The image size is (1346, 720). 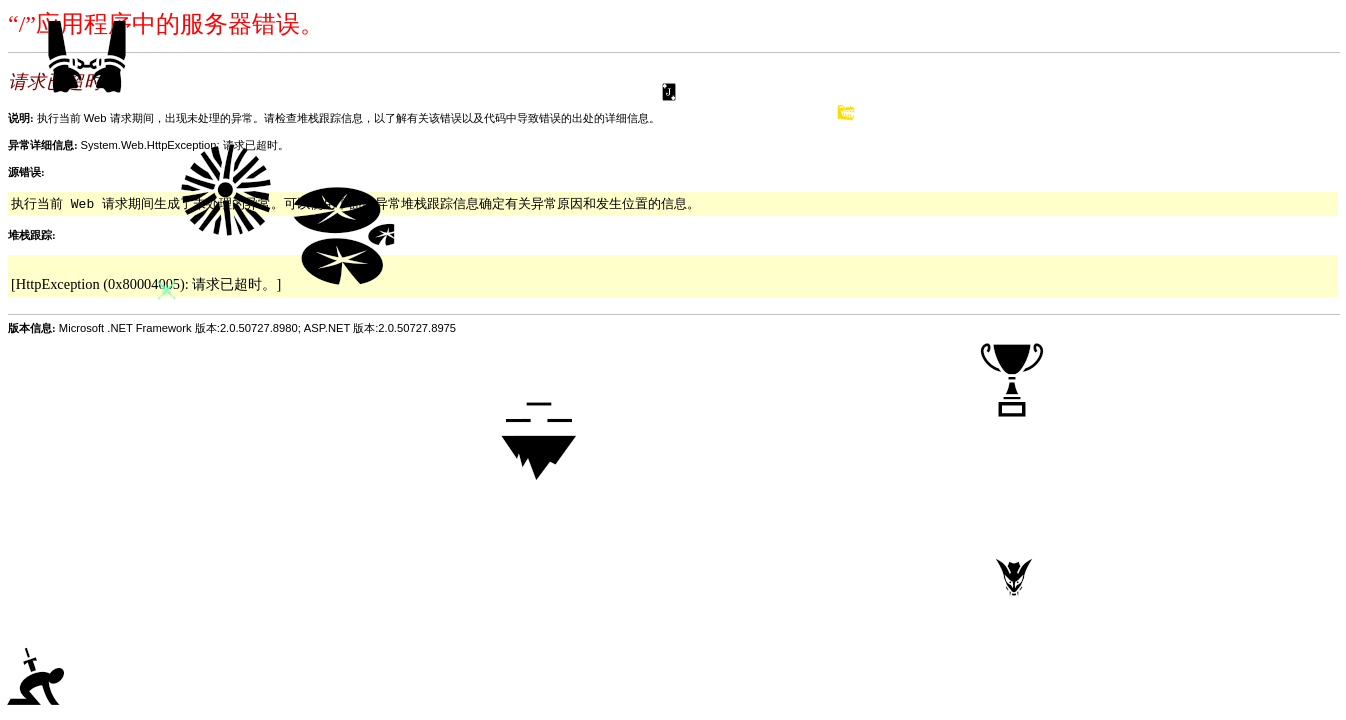 What do you see at coordinates (539, 439) in the screenshot?
I see `access platformer game level` at bounding box center [539, 439].